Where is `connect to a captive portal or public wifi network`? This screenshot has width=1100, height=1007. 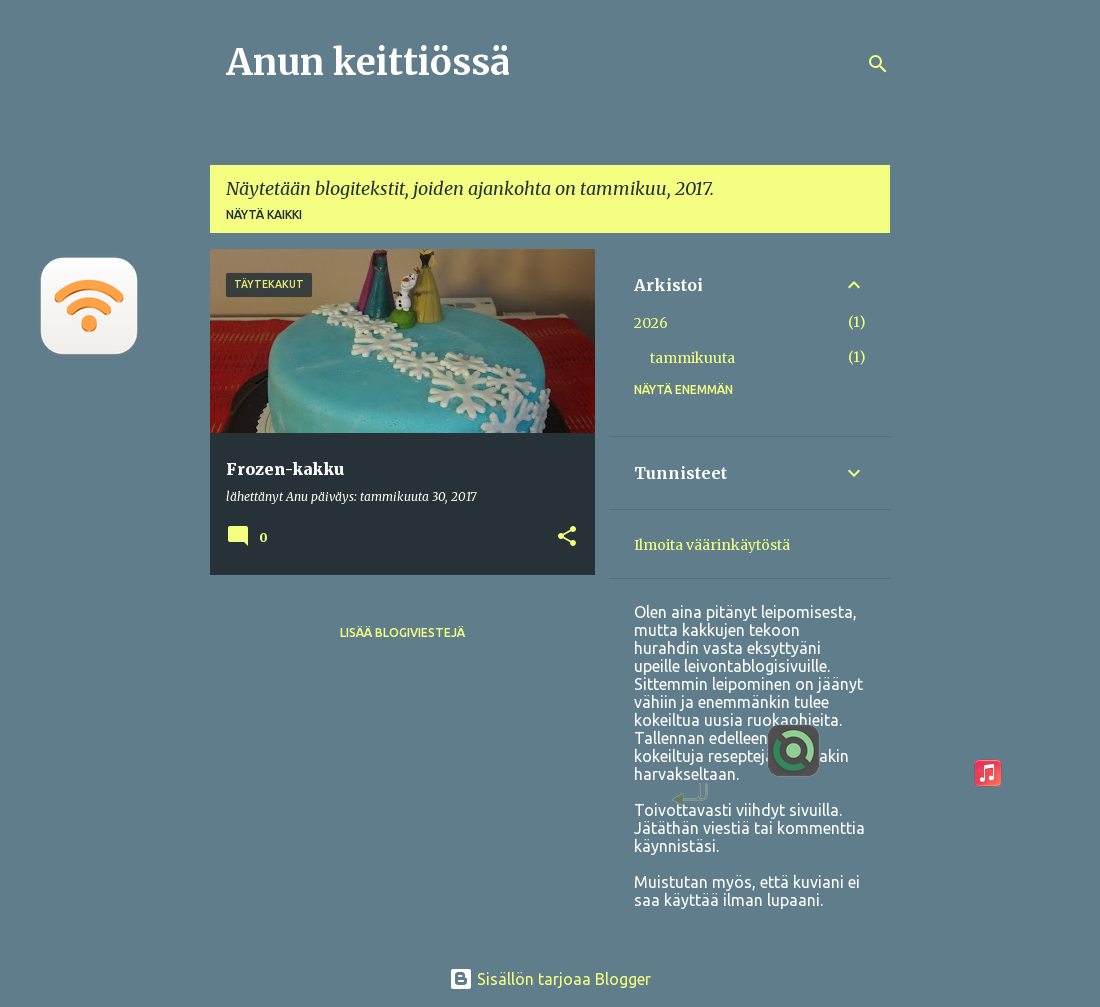 connect to a captive portal or public wifi network is located at coordinates (89, 306).